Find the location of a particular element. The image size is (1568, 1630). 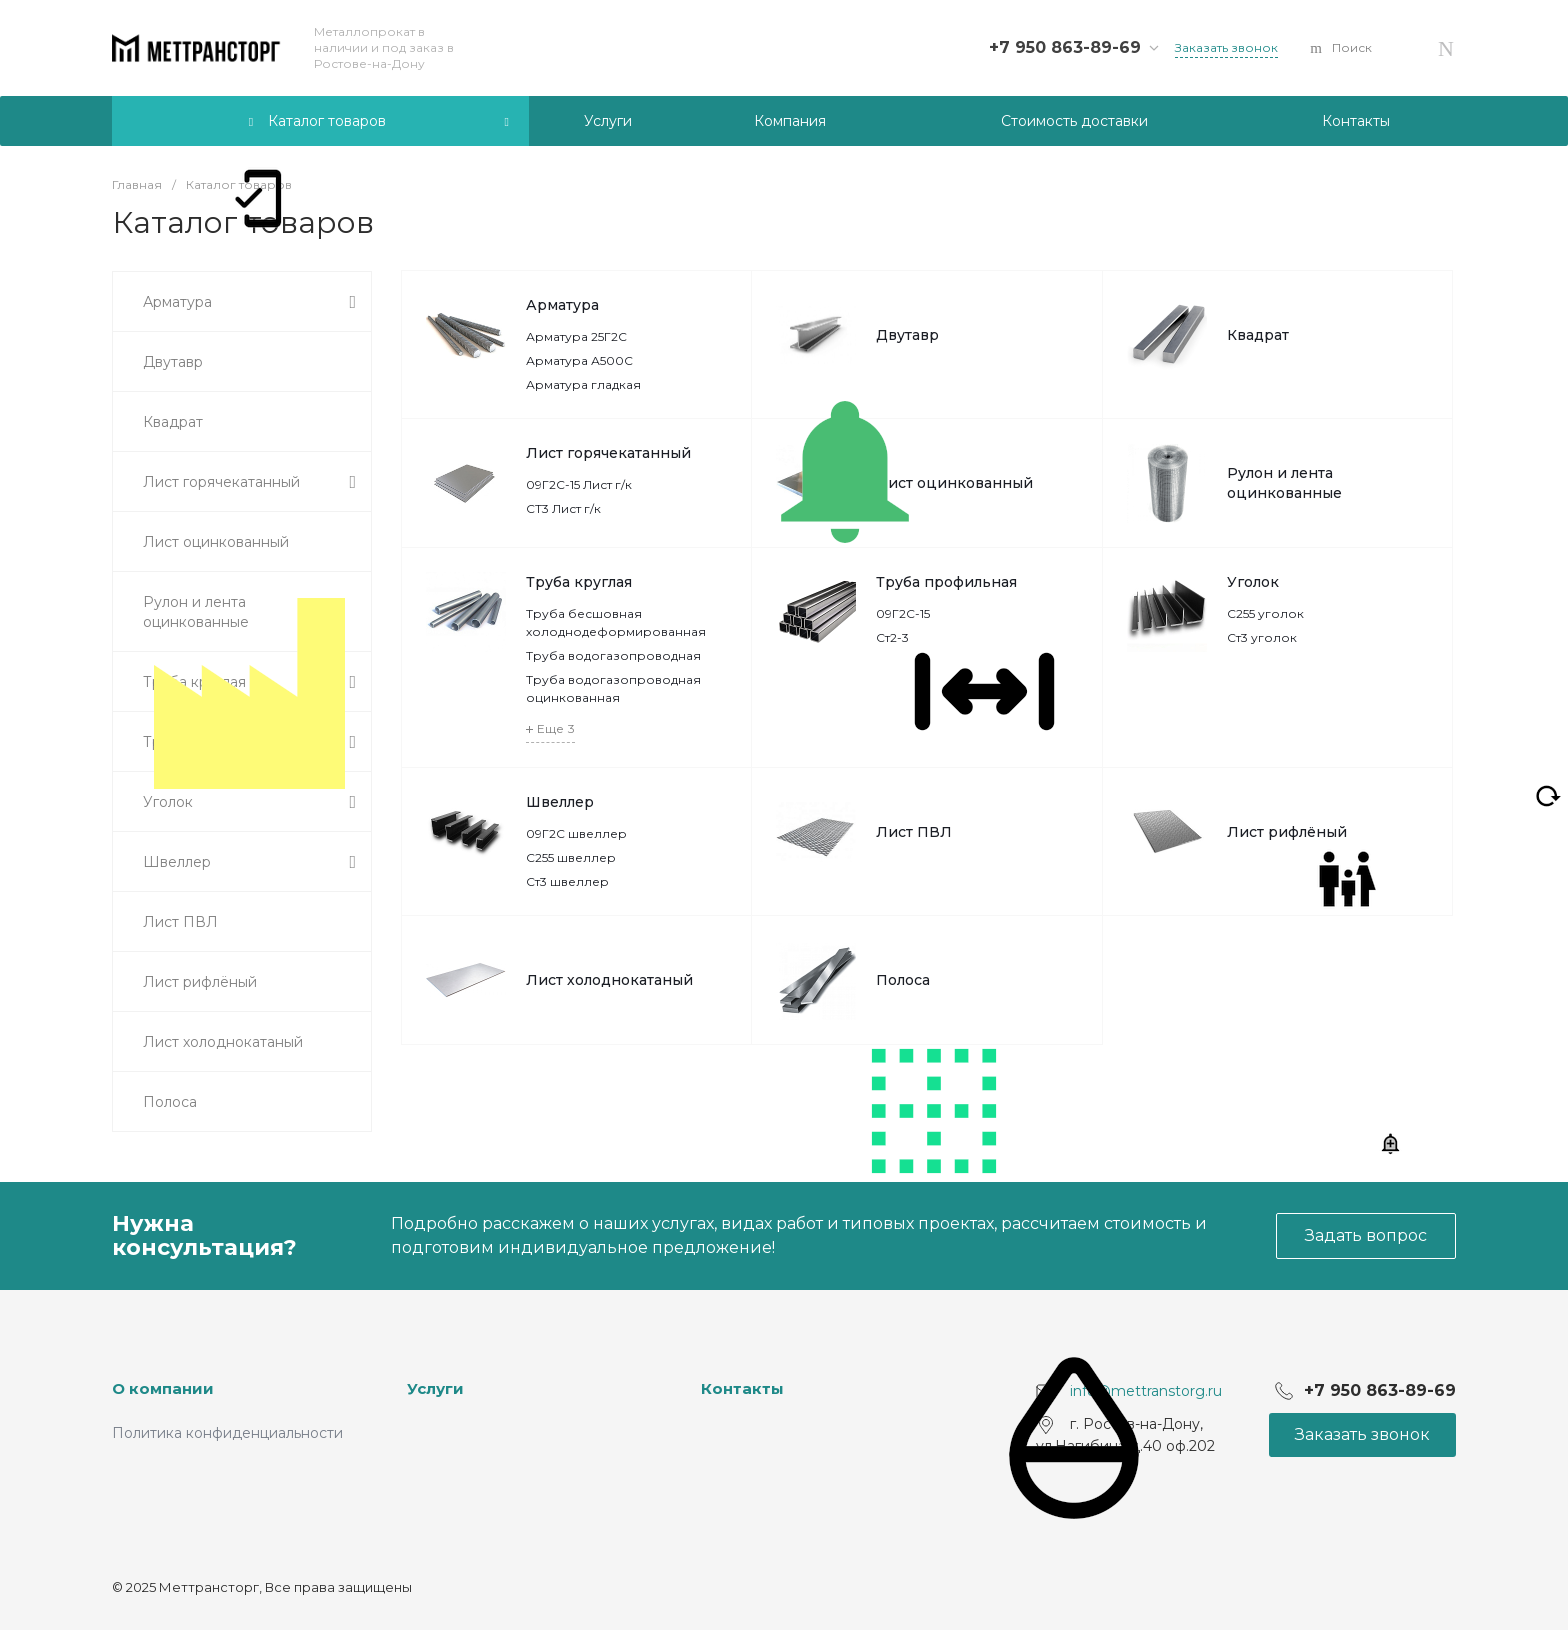

remove all borders from selected cells or elements is located at coordinates (934, 1111).